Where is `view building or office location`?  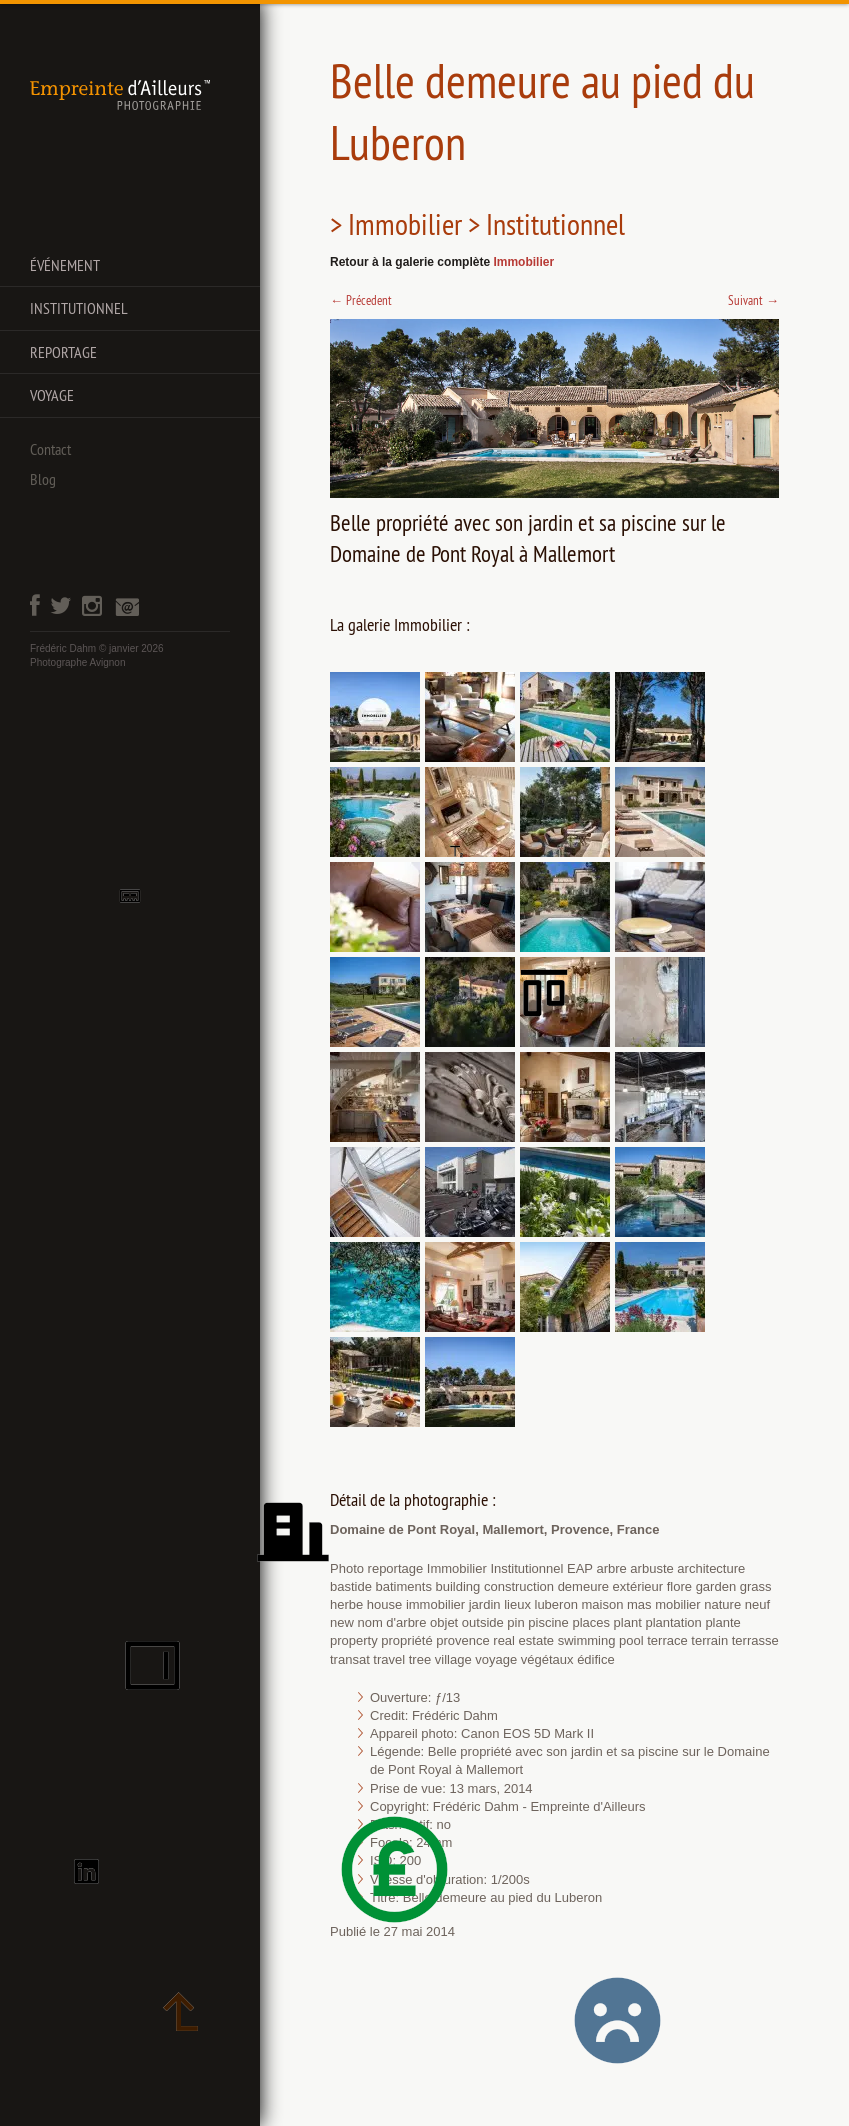
view building or office location is located at coordinates (293, 1532).